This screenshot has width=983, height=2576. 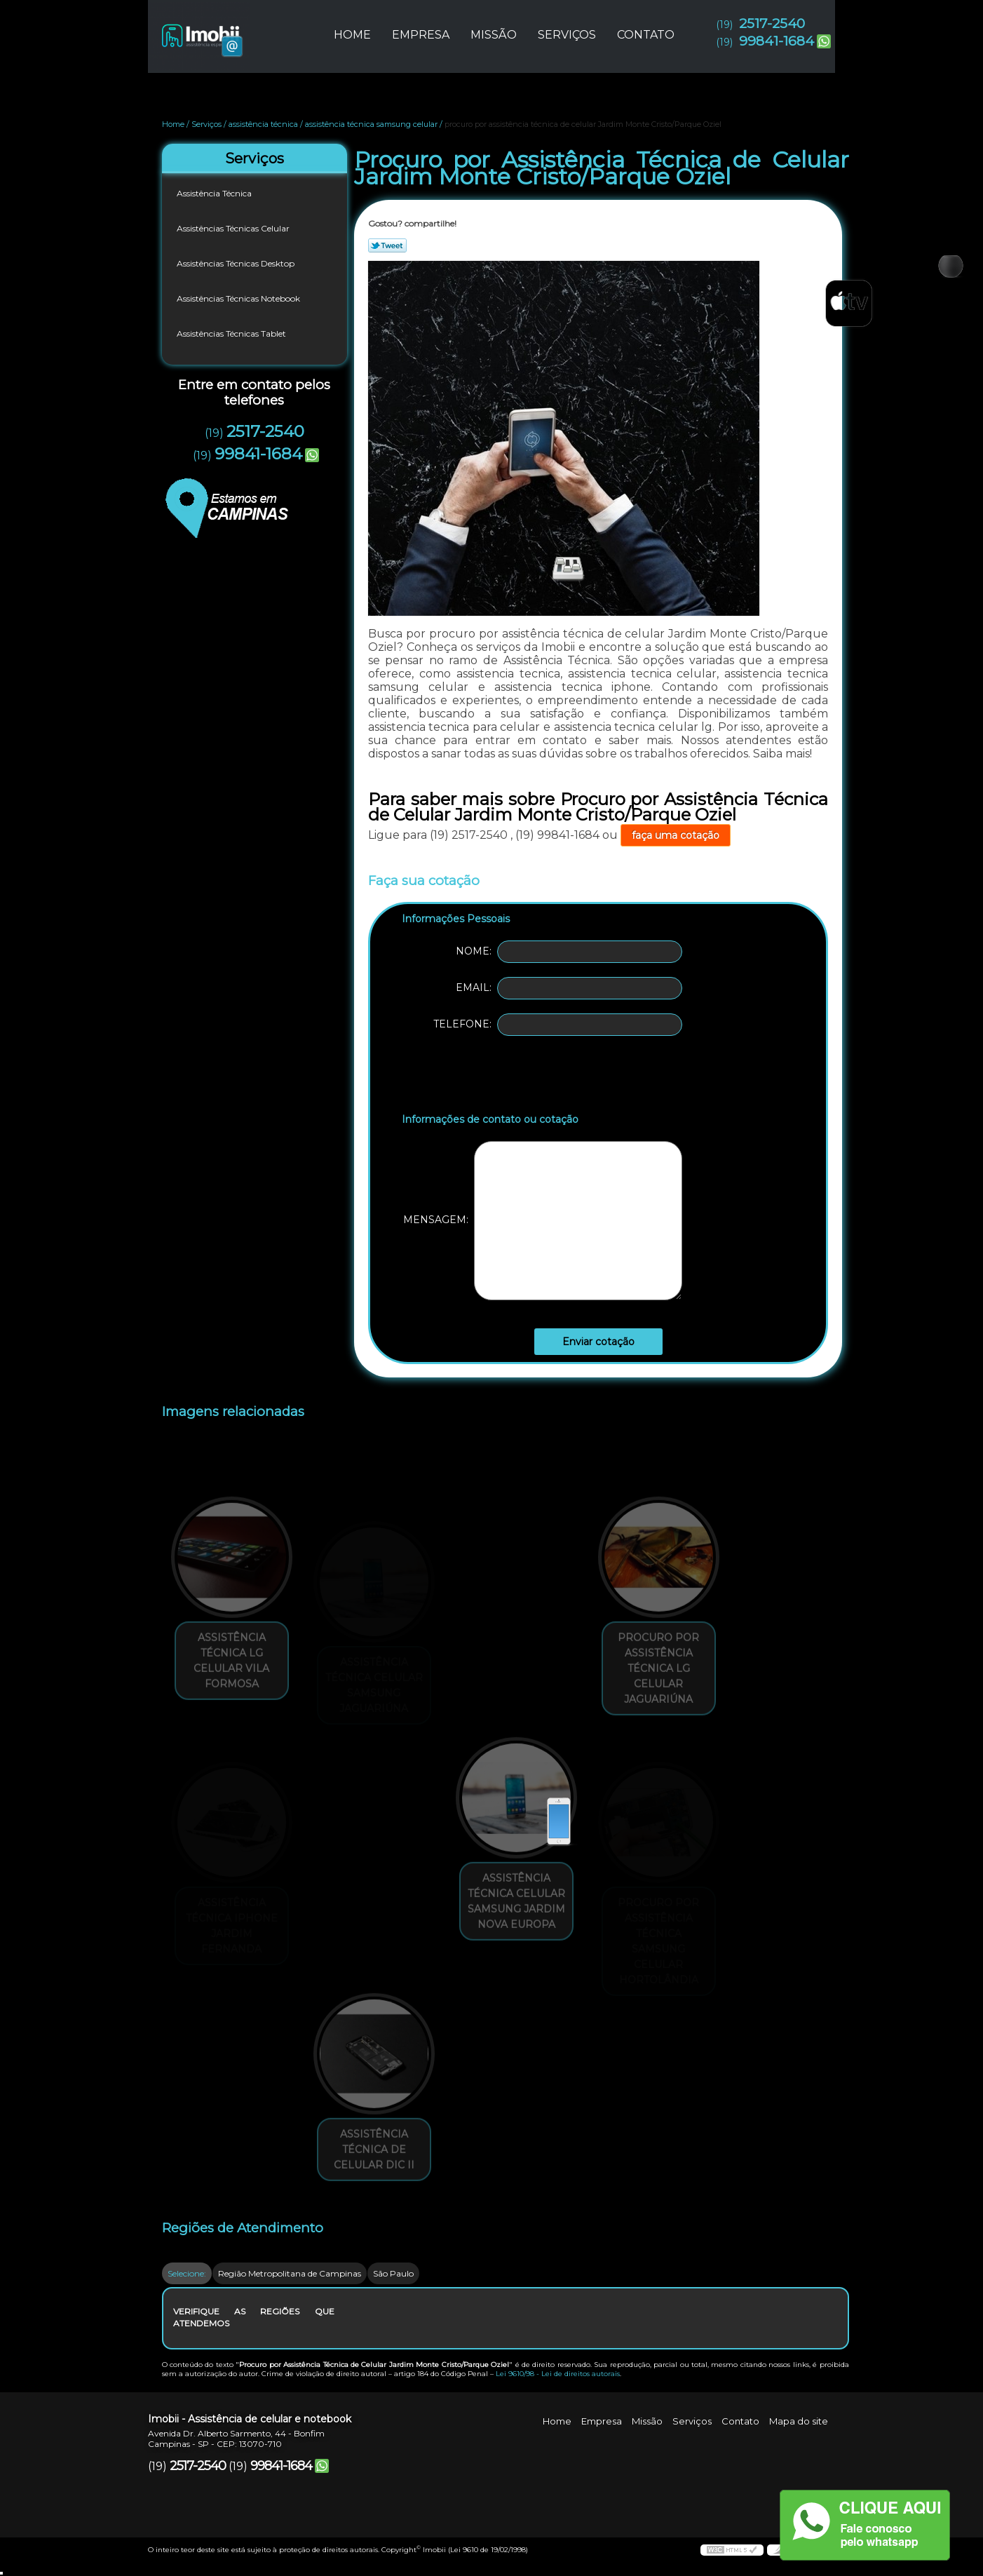 I want to click on access HomePod mini settings, so click(x=951, y=269).